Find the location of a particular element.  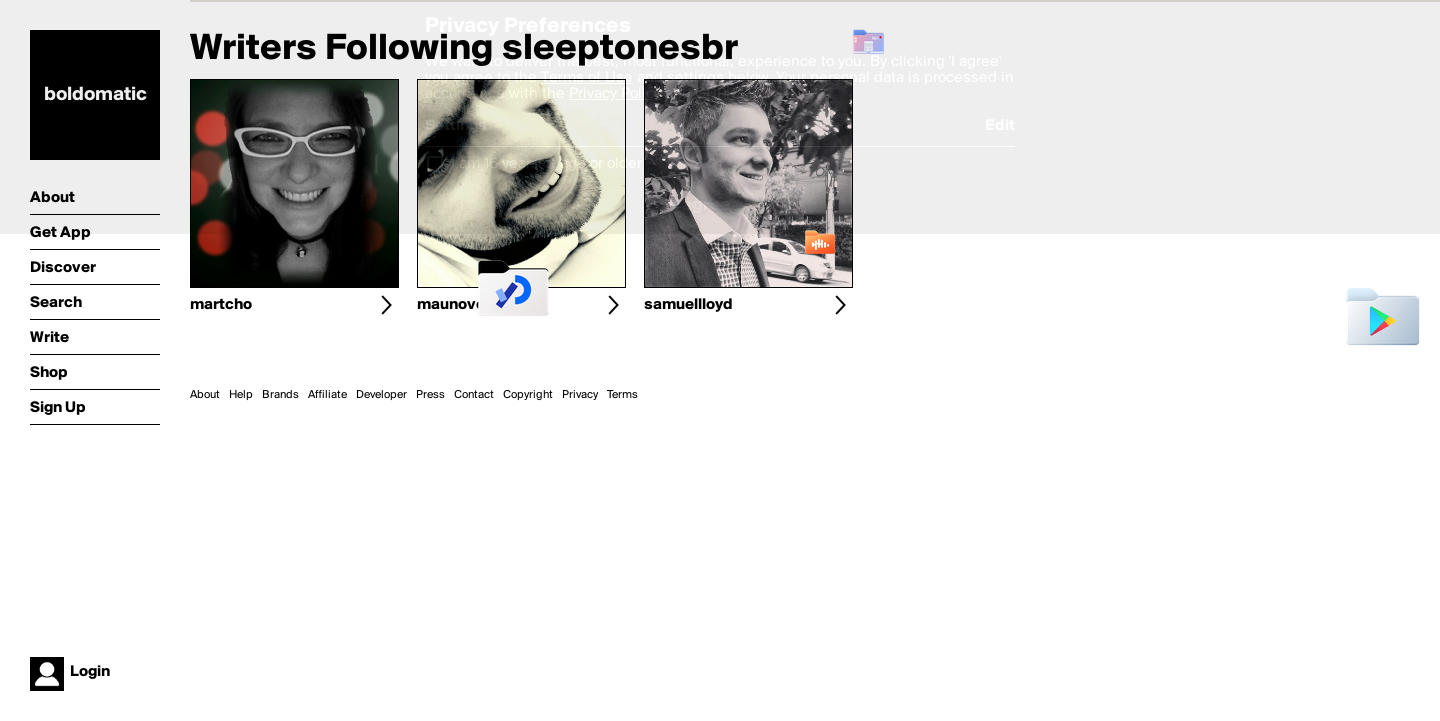

folder containing files currently being processed is located at coordinates (513, 290).